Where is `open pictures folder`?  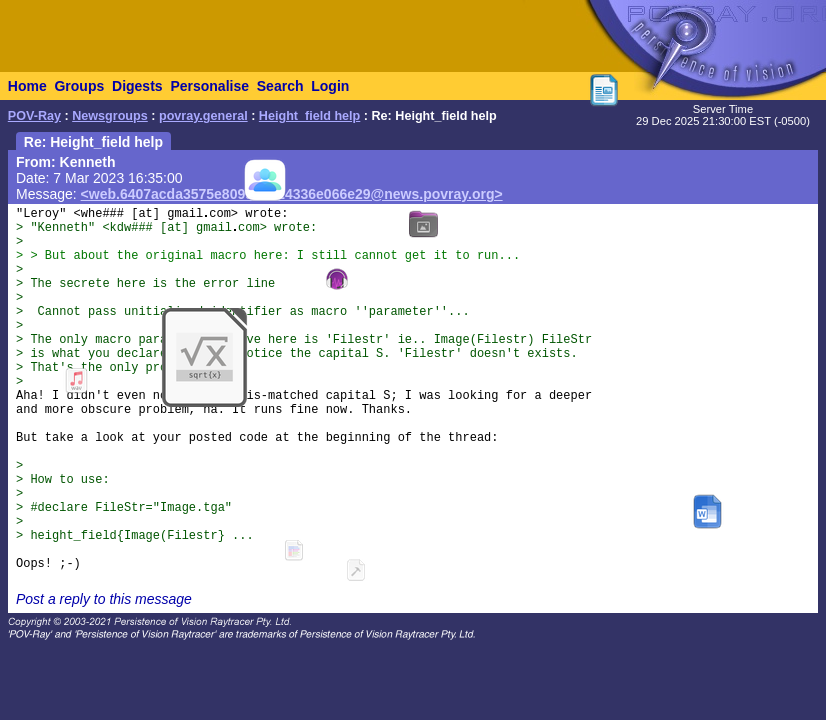
open pictures folder is located at coordinates (423, 223).